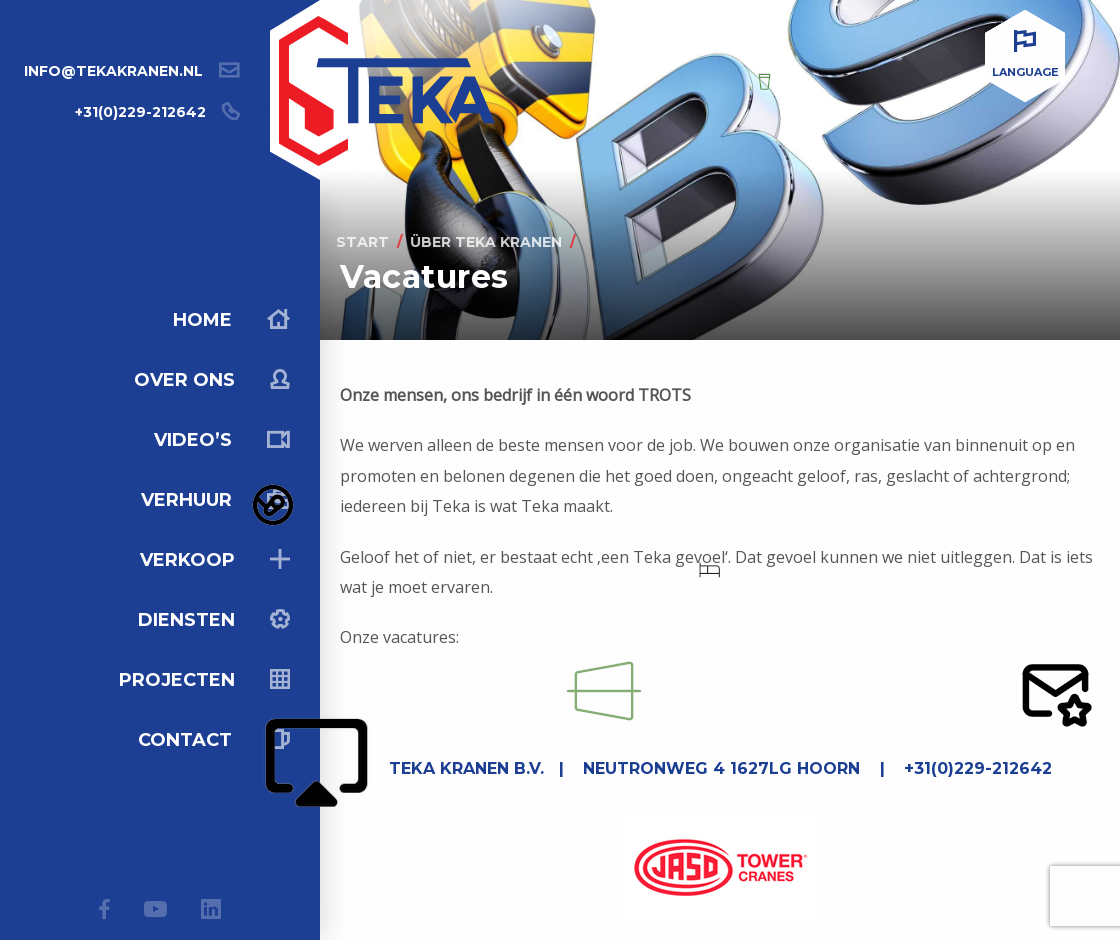  I want to click on adjust perspective or viewing angle, so click(604, 691).